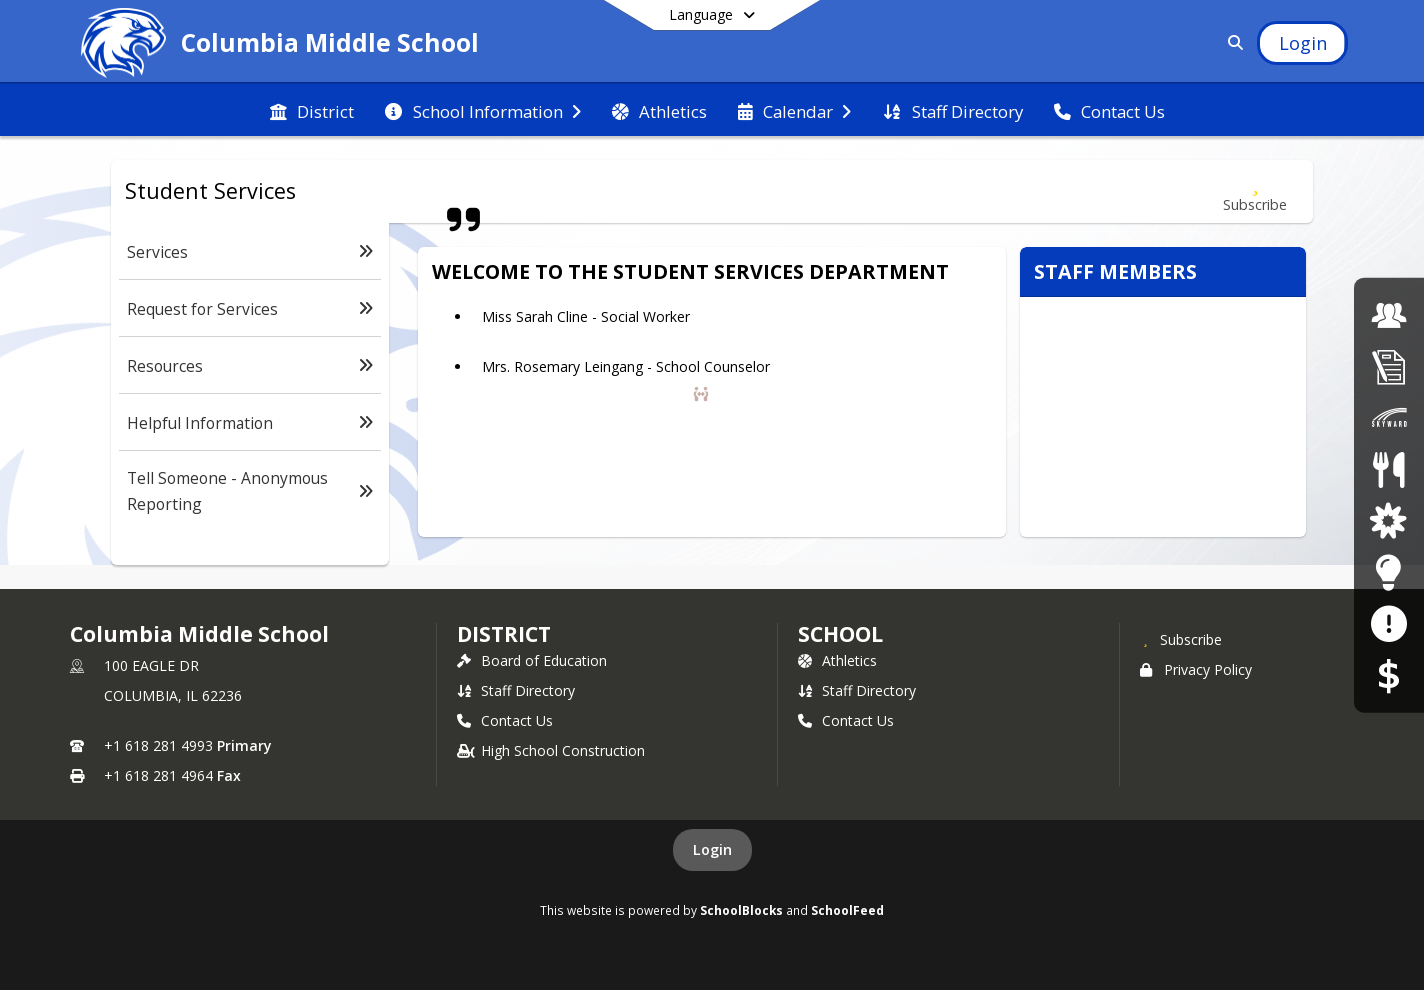 This screenshot has width=1424, height=990. Describe the element at coordinates (701, 394) in the screenshot. I see `indicates social distancing or maintaining space between people` at that location.